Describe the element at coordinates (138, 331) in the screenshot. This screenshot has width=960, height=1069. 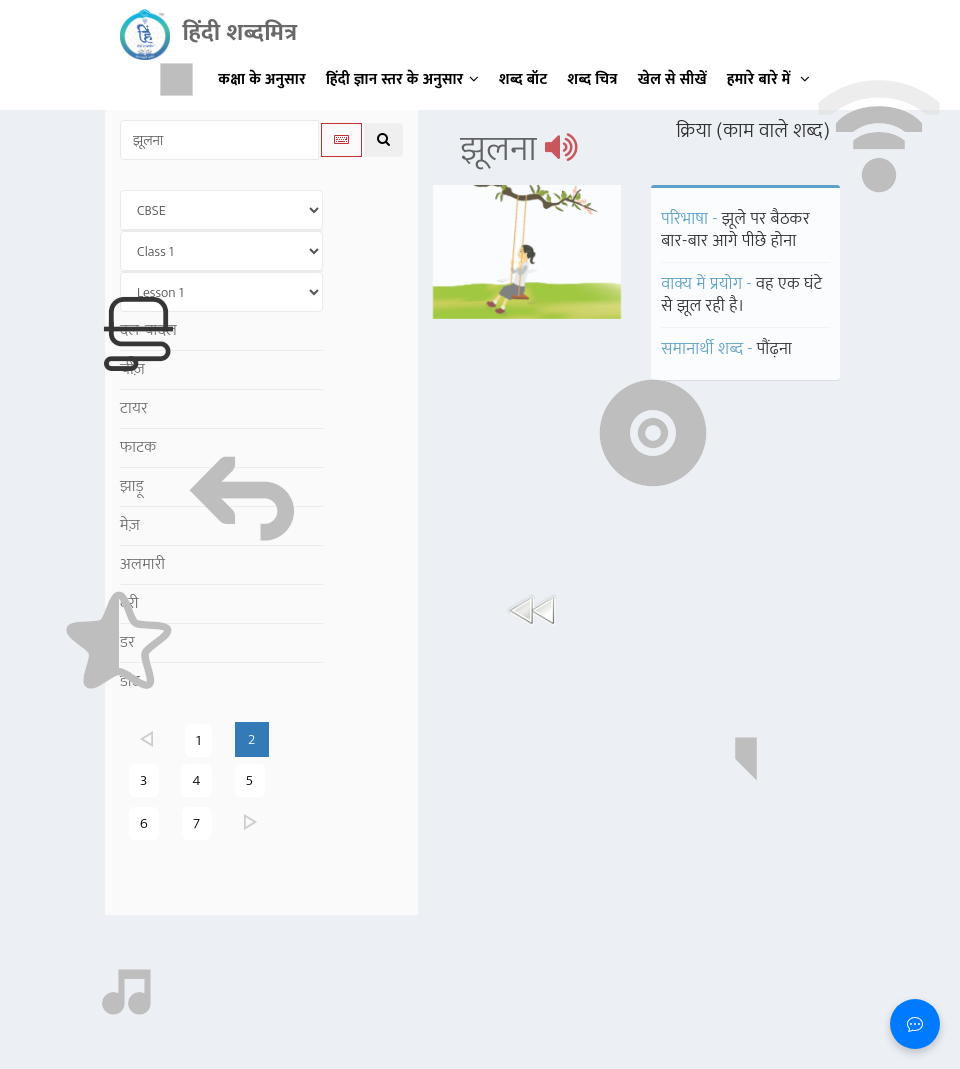
I see `connect to a USB dock or hub` at that location.